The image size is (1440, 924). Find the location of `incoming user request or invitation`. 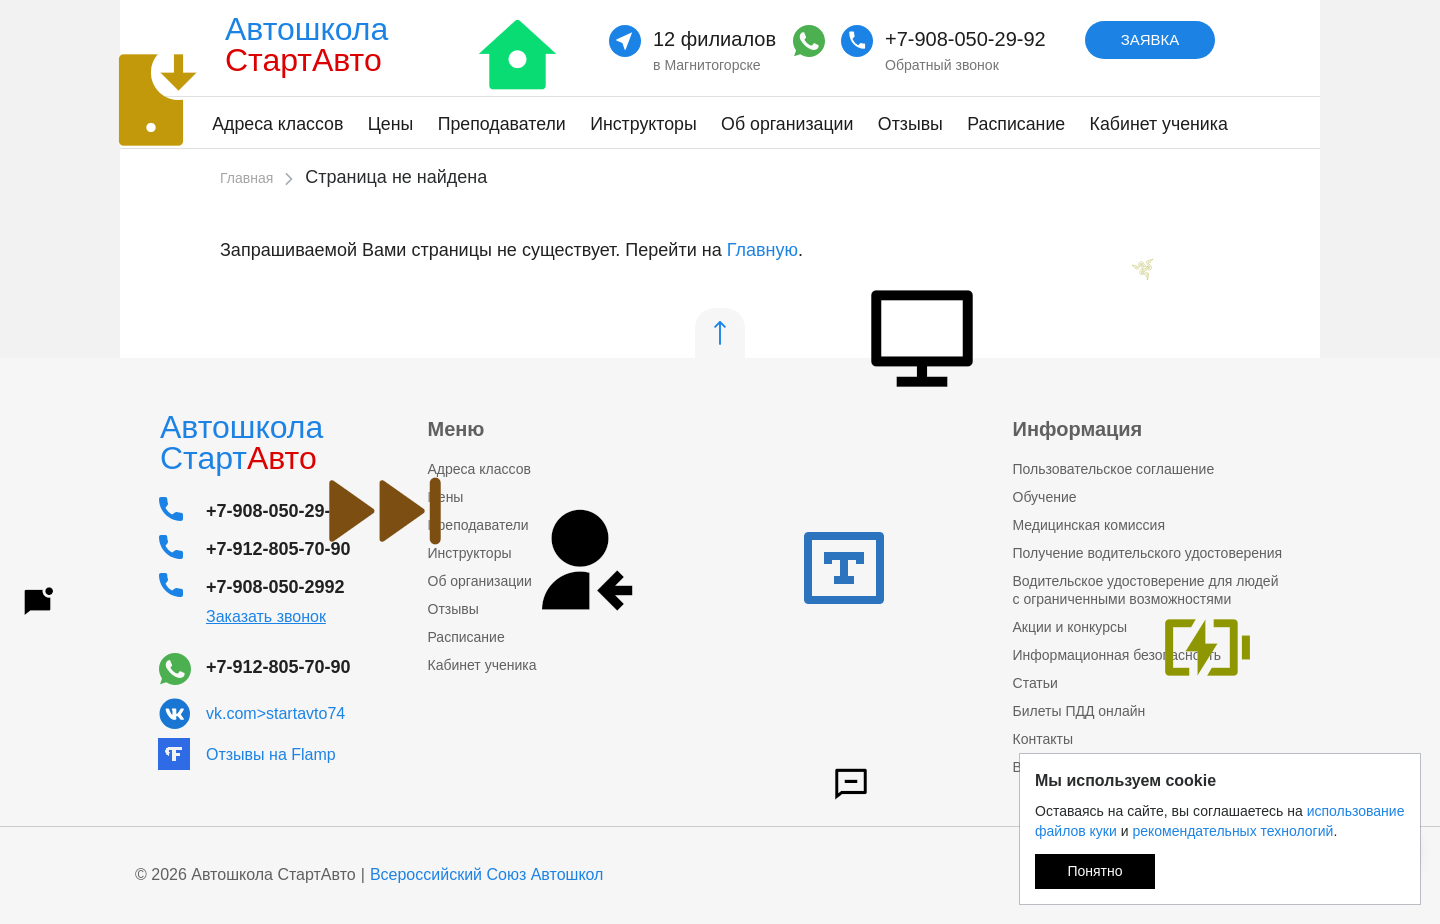

incoming user request or invitation is located at coordinates (580, 562).